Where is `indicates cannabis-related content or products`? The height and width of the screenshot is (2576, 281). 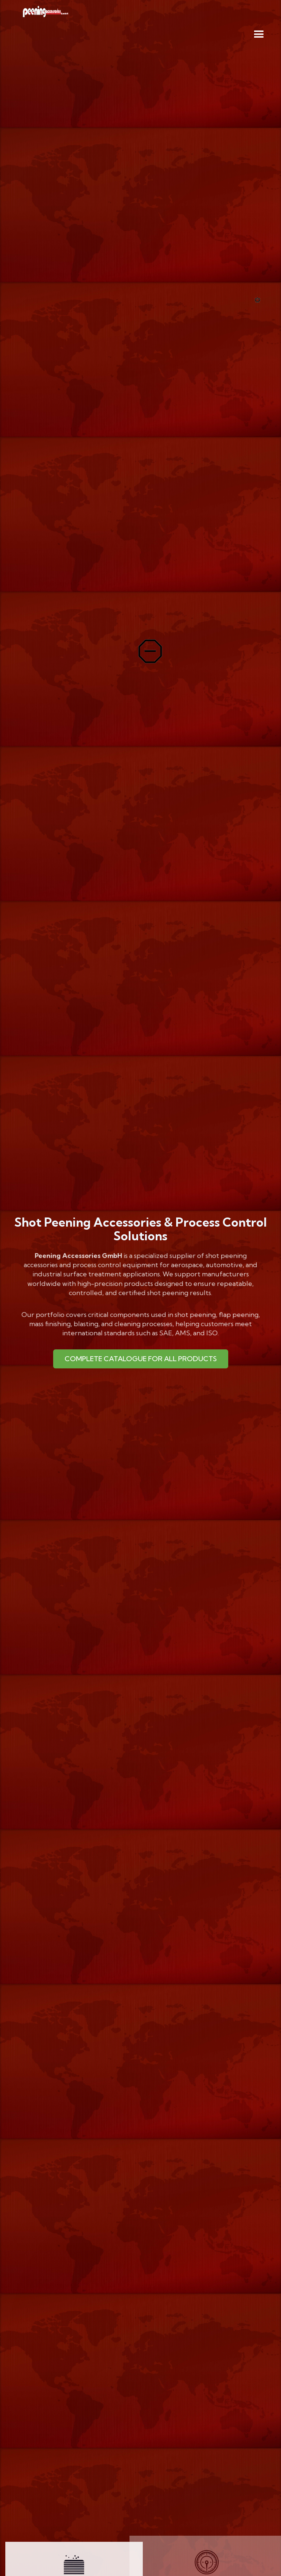 indicates cannabis-related content or products is located at coordinates (257, 300).